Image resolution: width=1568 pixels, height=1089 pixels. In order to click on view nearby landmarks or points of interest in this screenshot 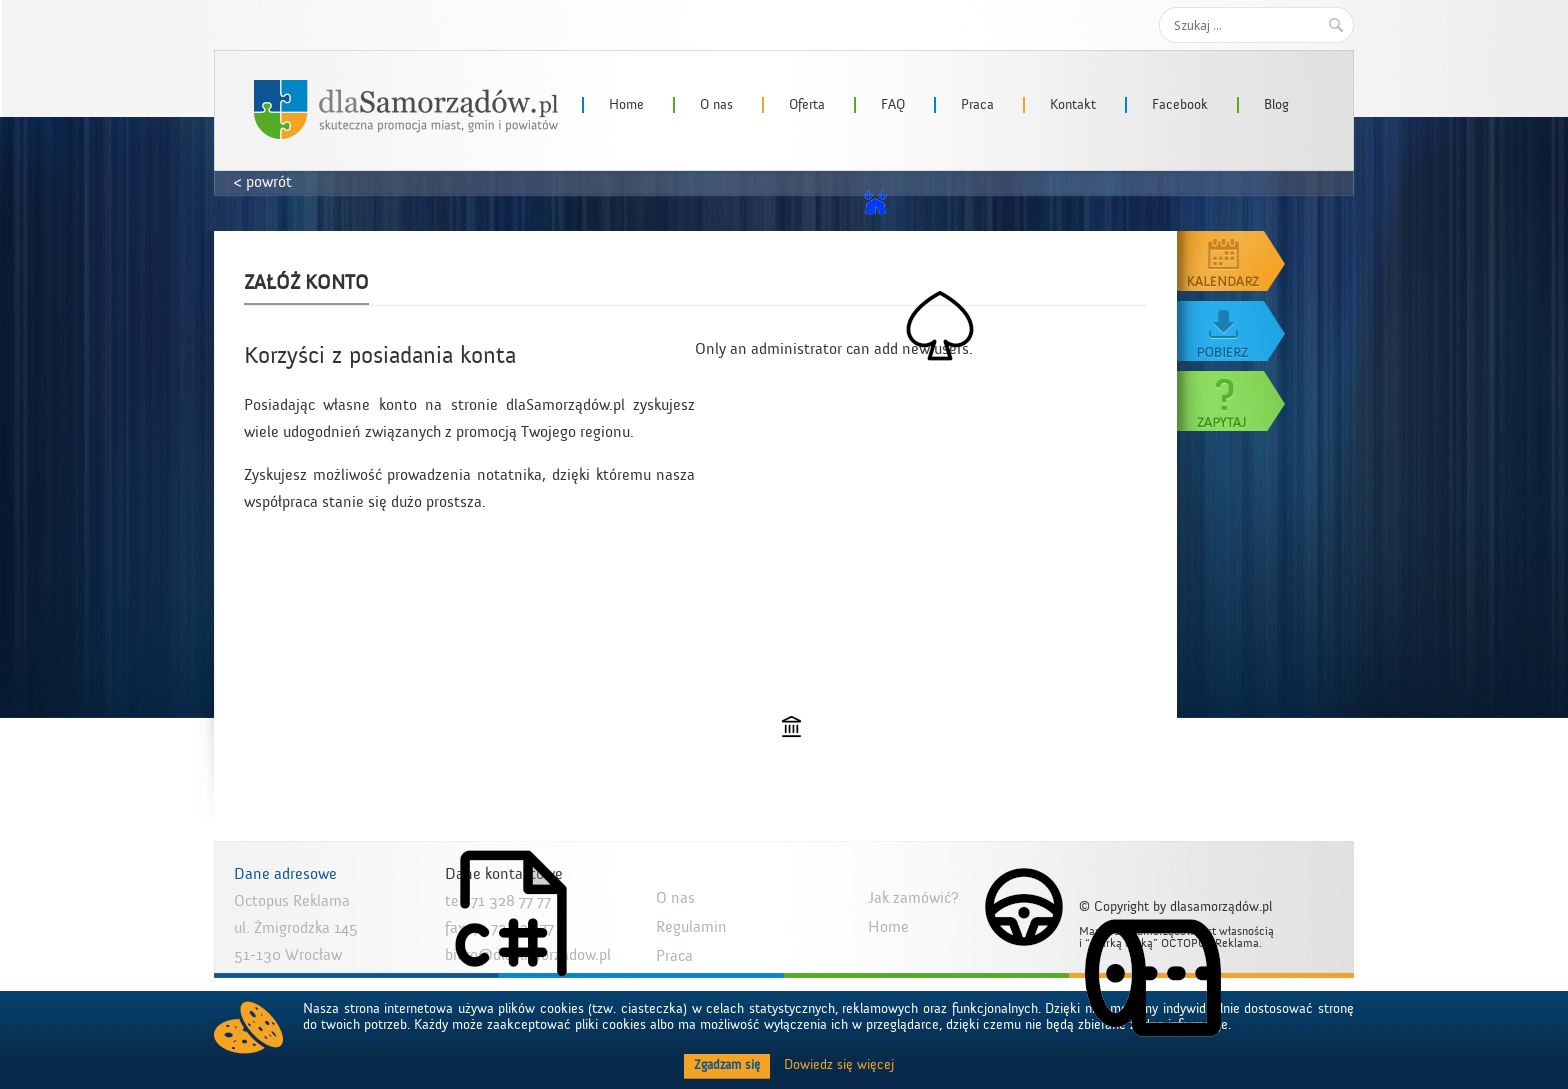, I will do `click(791, 726)`.